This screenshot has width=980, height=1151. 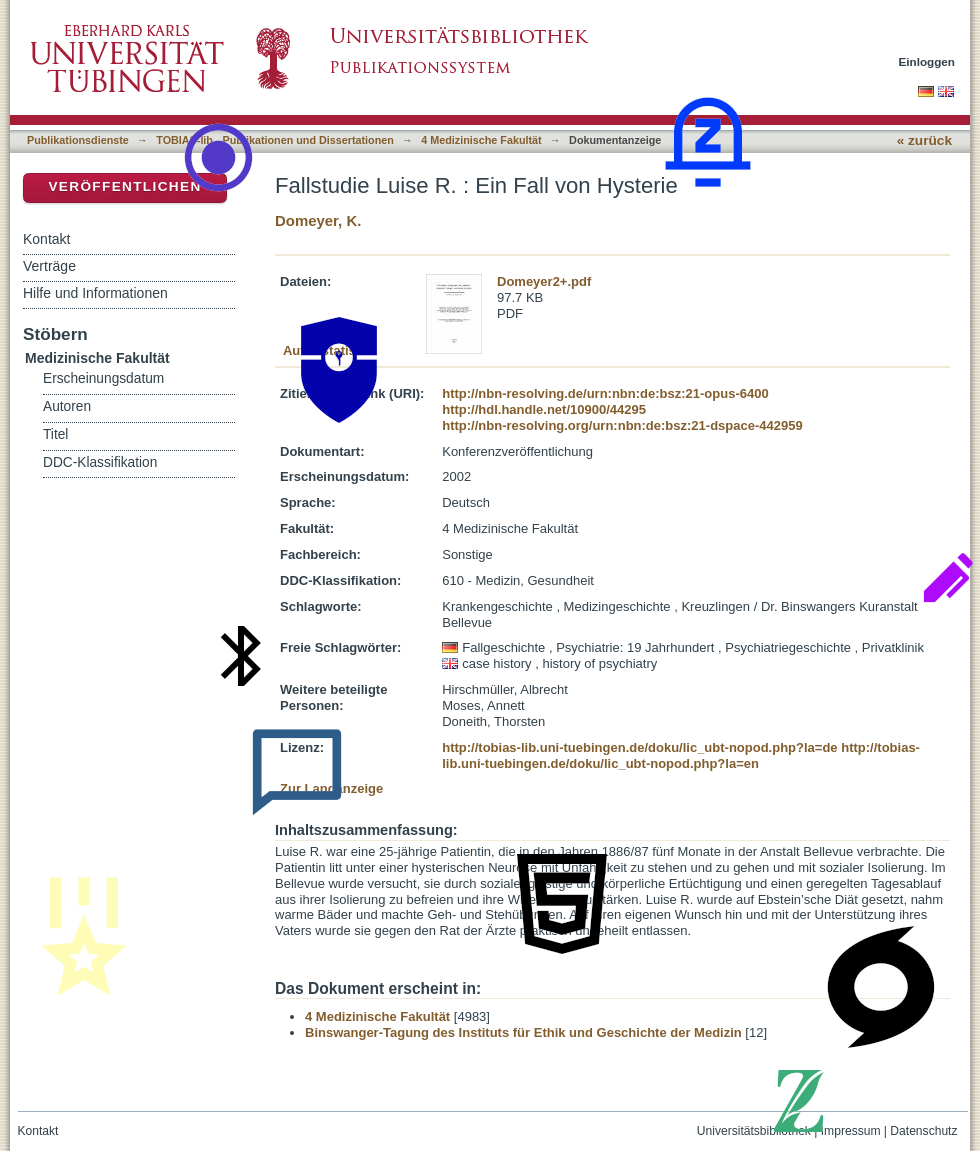 What do you see at coordinates (339, 370) in the screenshot?
I see `spring security framework logo` at bounding box center [339, 370].